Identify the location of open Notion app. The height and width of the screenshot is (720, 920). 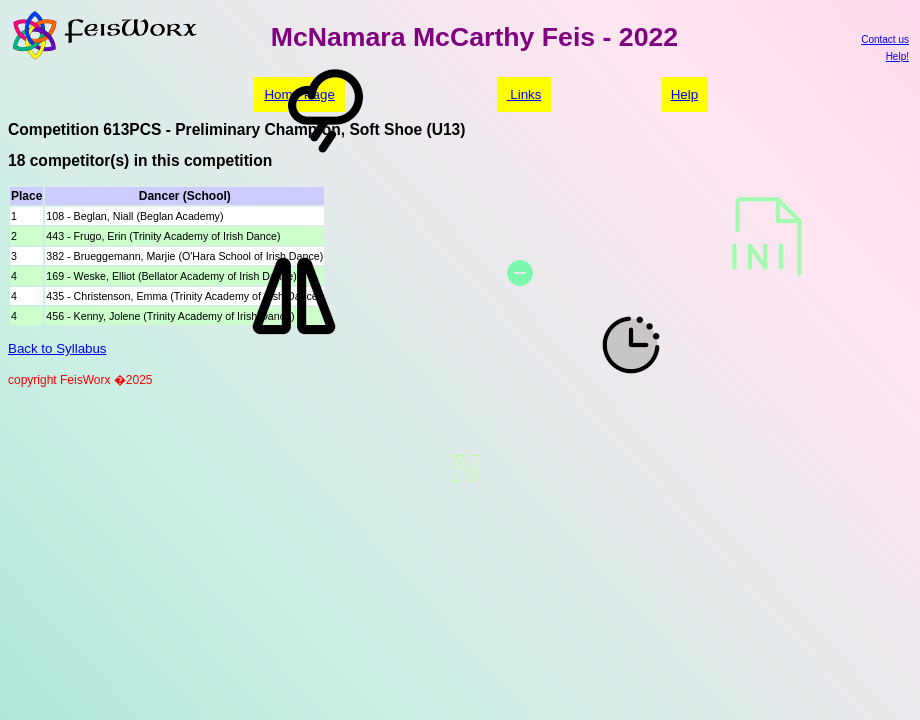
(466, 468).